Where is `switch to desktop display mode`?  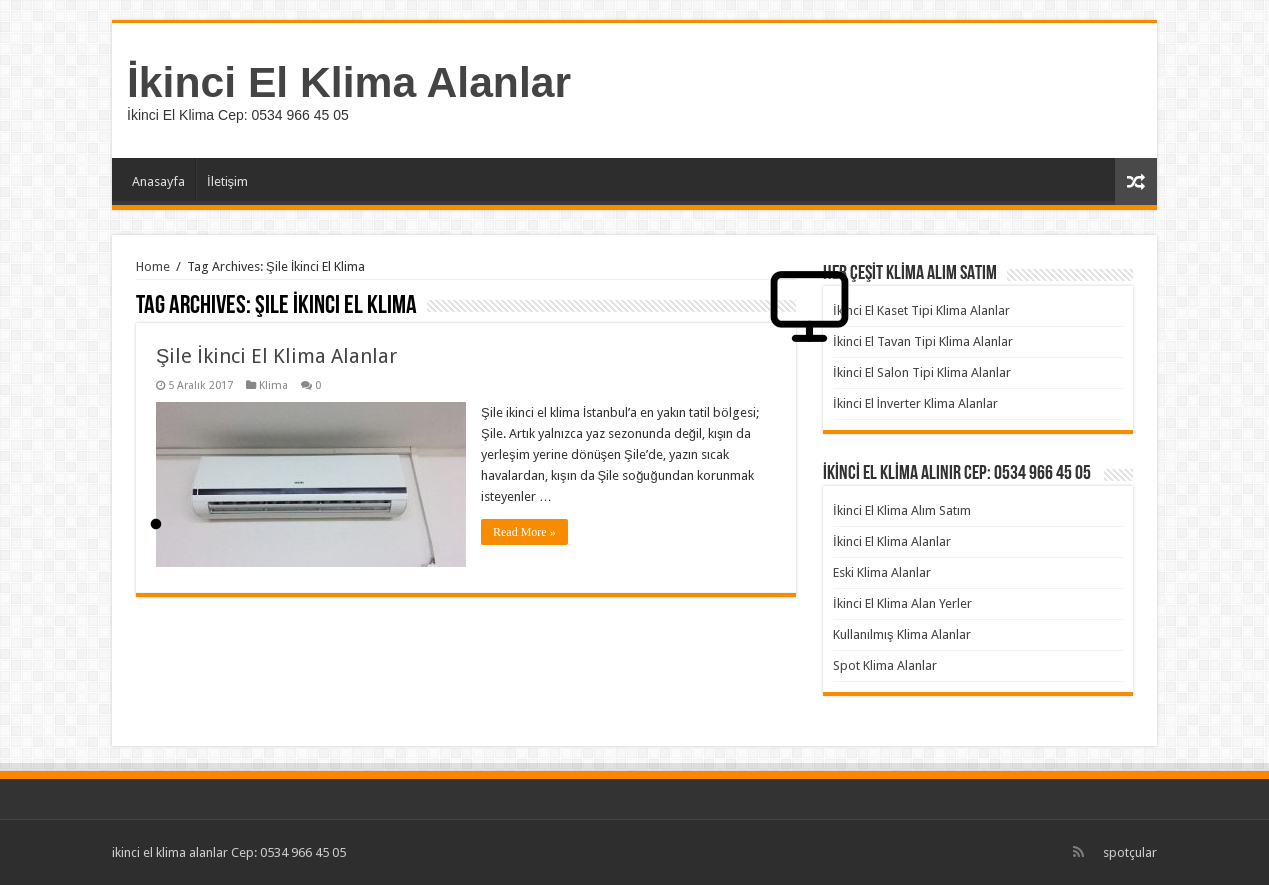
switch to desktop display mode is located at coordinates (809, 306).